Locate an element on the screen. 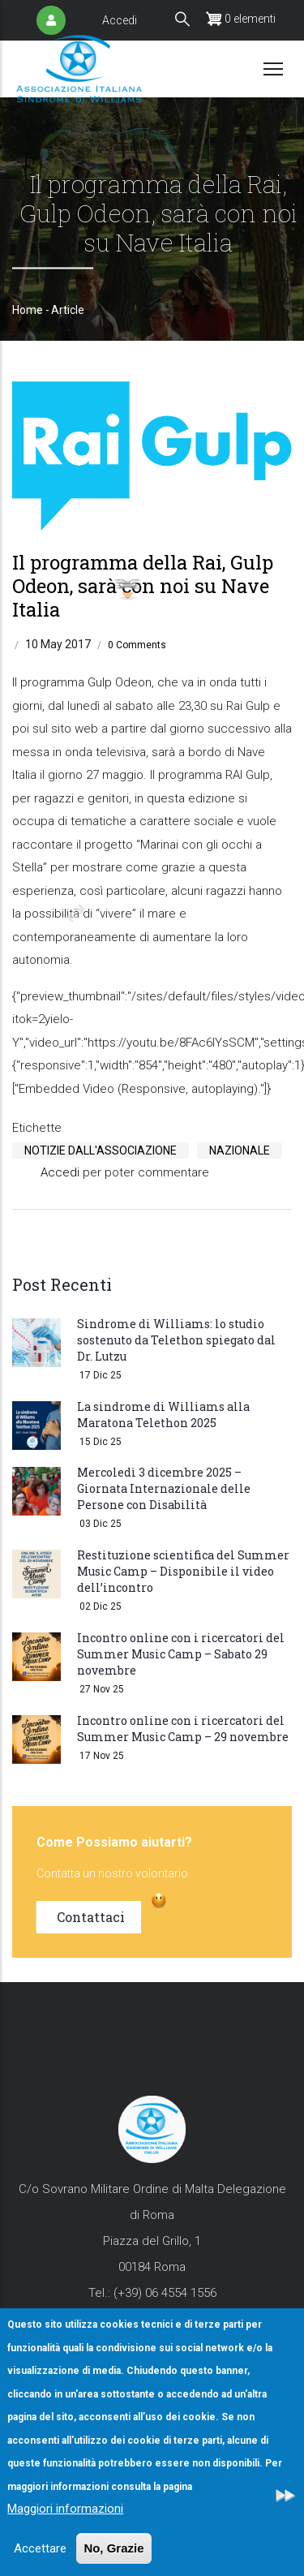 The width and height of the screenshot is (304, 2576). insert a hyperlink into content is located at coordinates (127, 586).